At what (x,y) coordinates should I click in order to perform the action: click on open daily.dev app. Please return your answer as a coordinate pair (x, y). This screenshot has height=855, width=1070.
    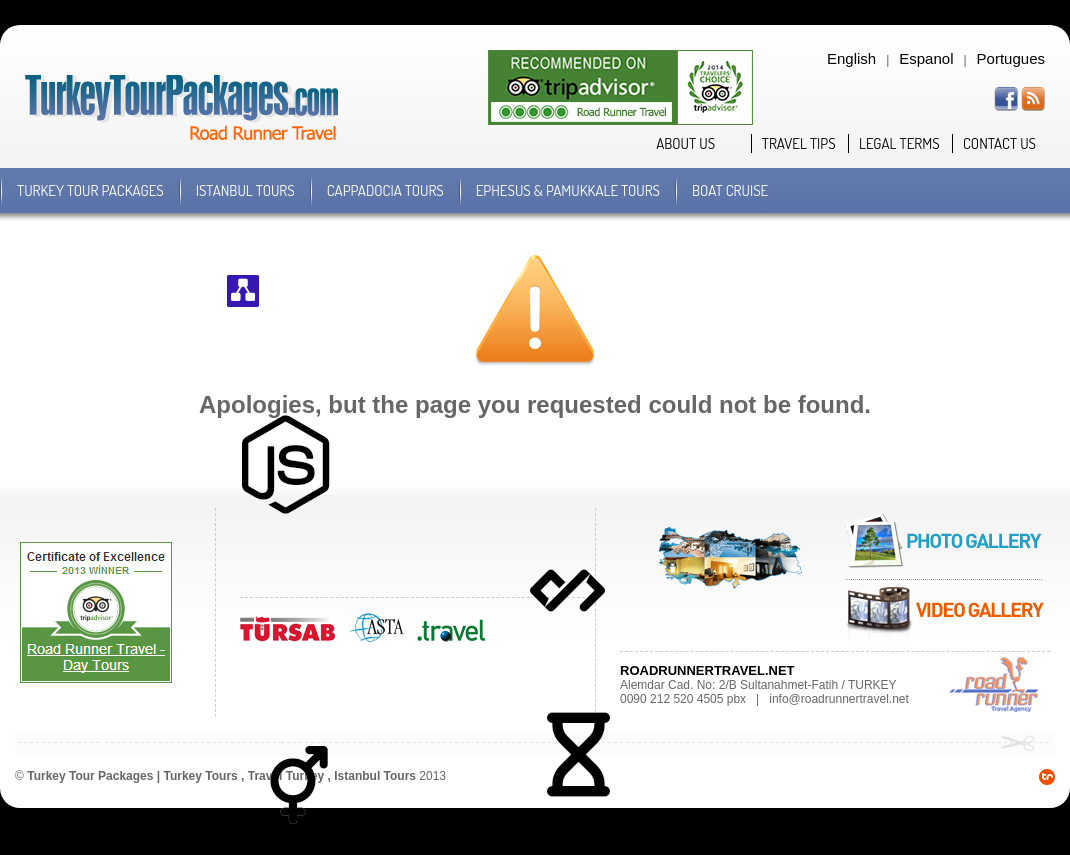
    Looking at the image, I should click on (567, 590).